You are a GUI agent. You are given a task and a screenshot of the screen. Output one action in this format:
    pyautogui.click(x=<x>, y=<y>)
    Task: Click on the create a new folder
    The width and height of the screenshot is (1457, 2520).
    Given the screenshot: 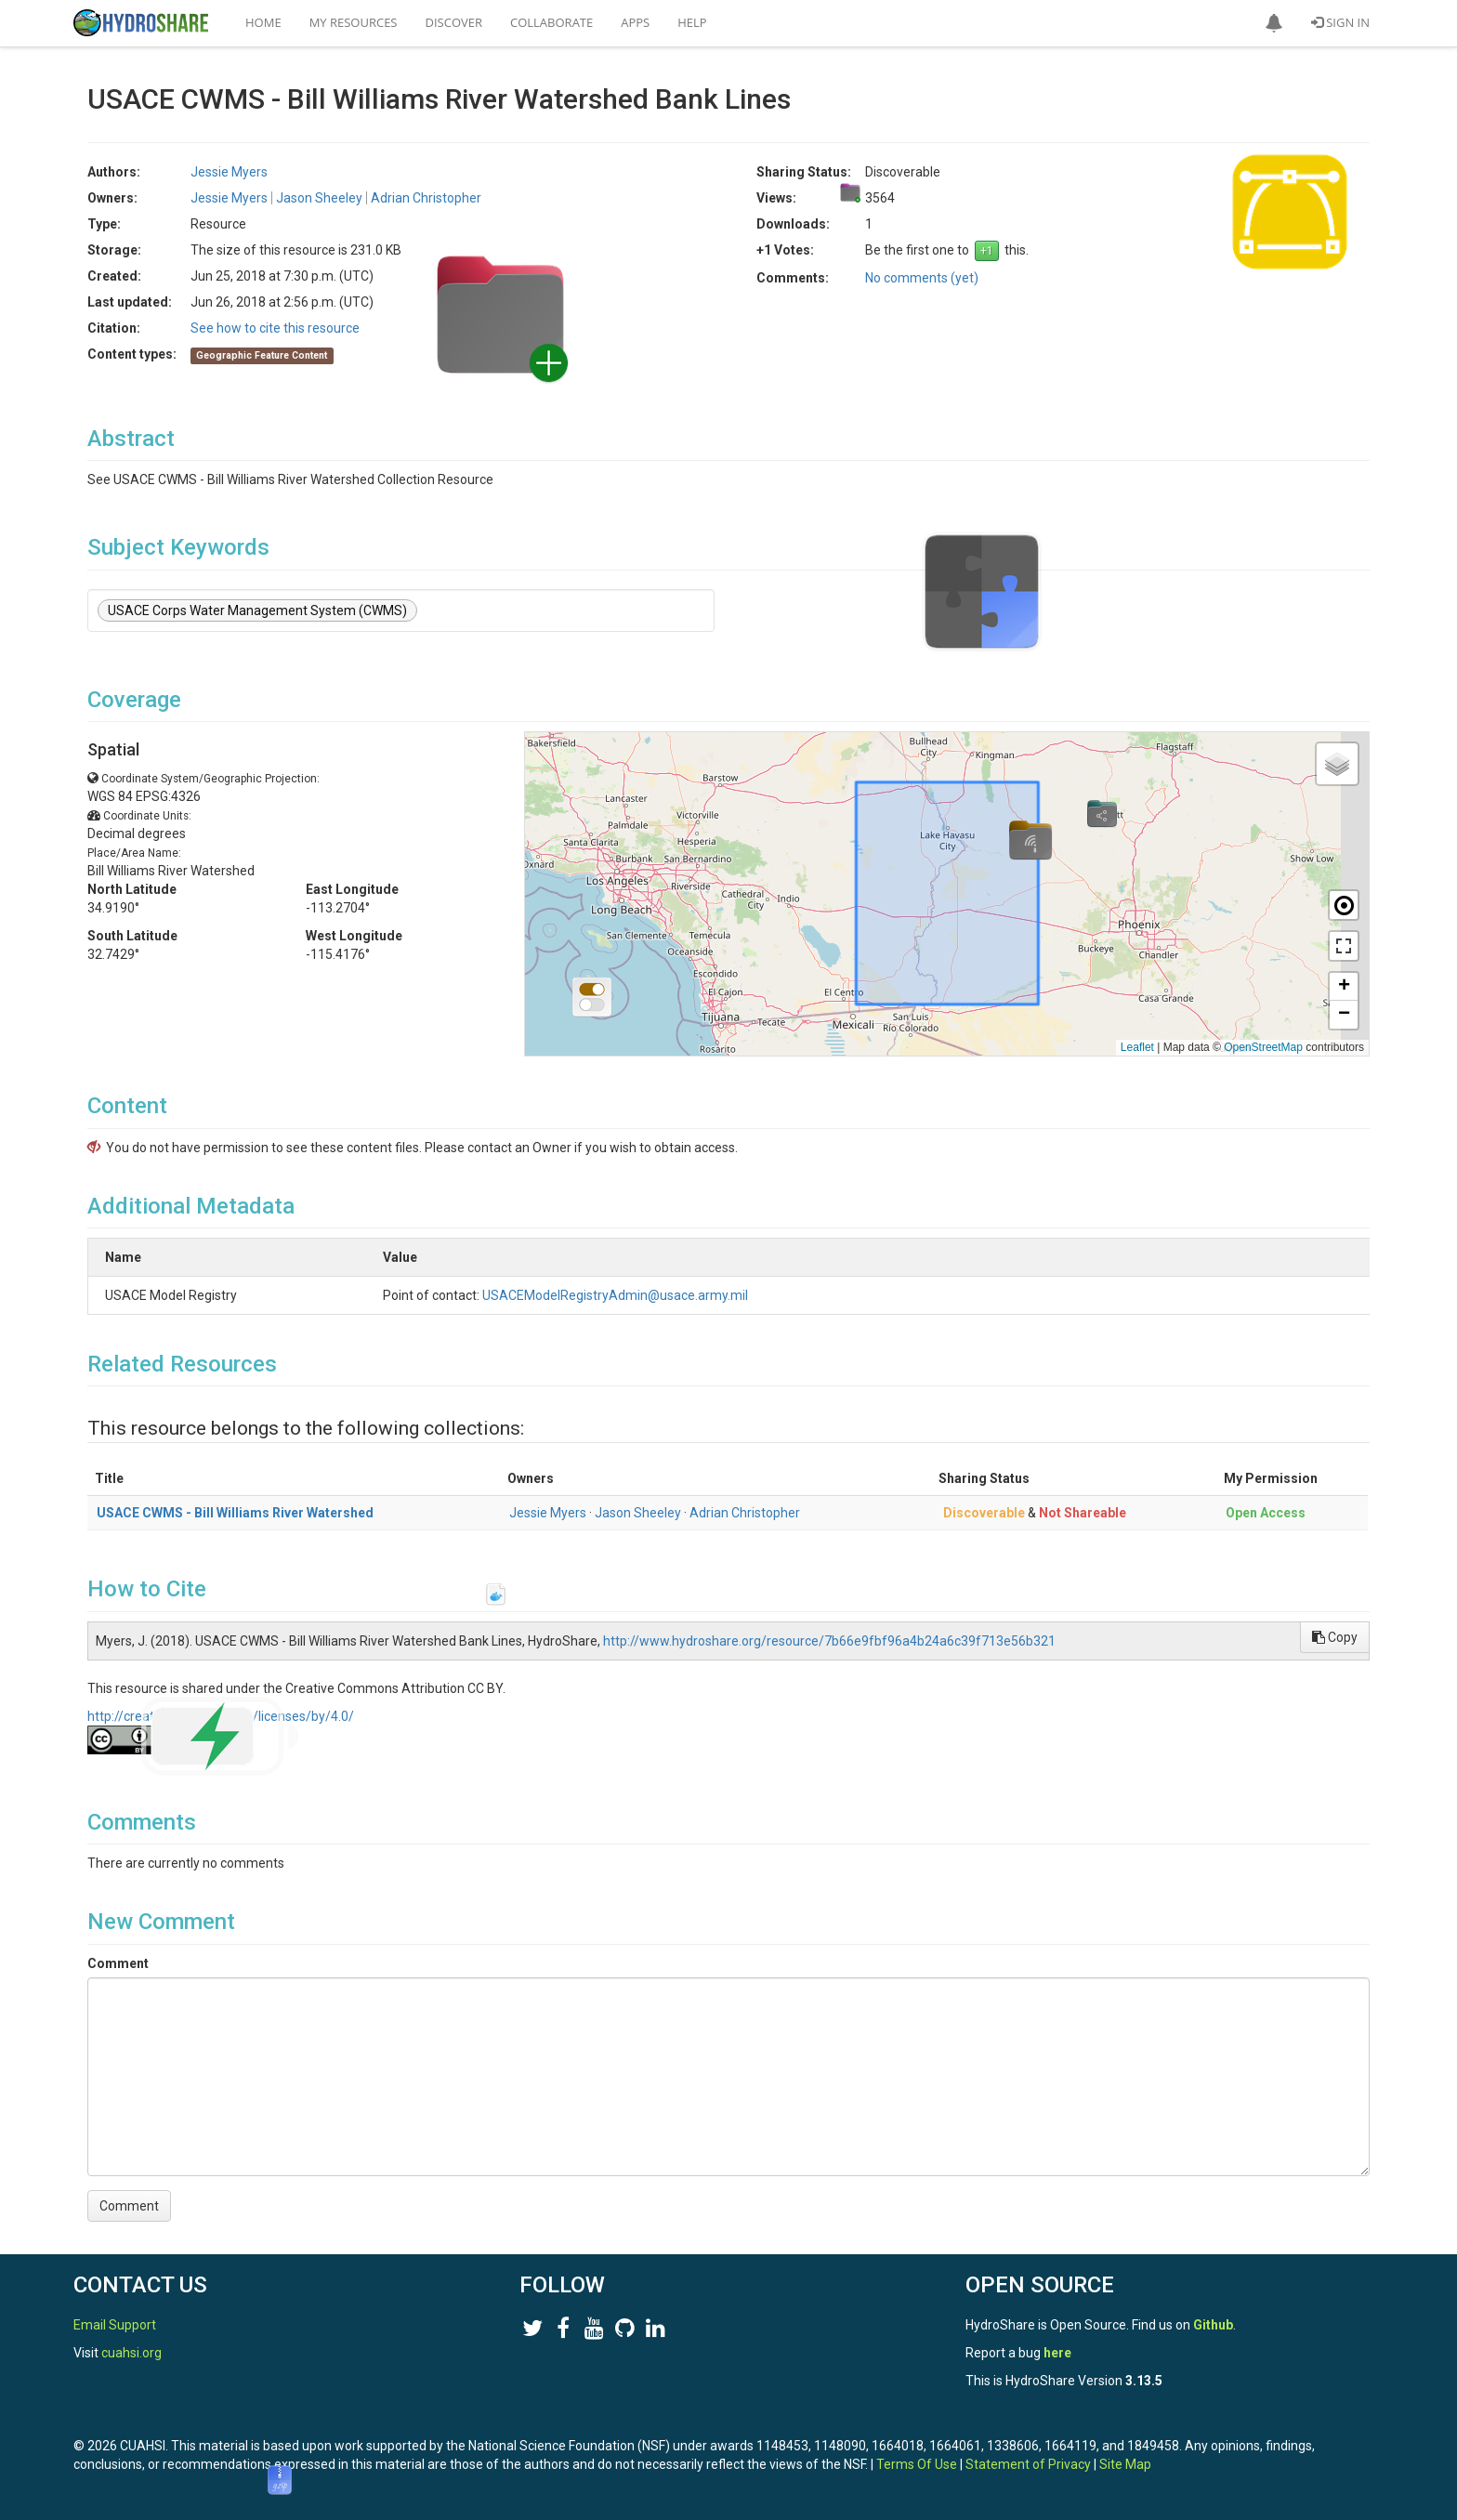 What is the action you would take?
    pyautogui.click(x=500, y=314)
    